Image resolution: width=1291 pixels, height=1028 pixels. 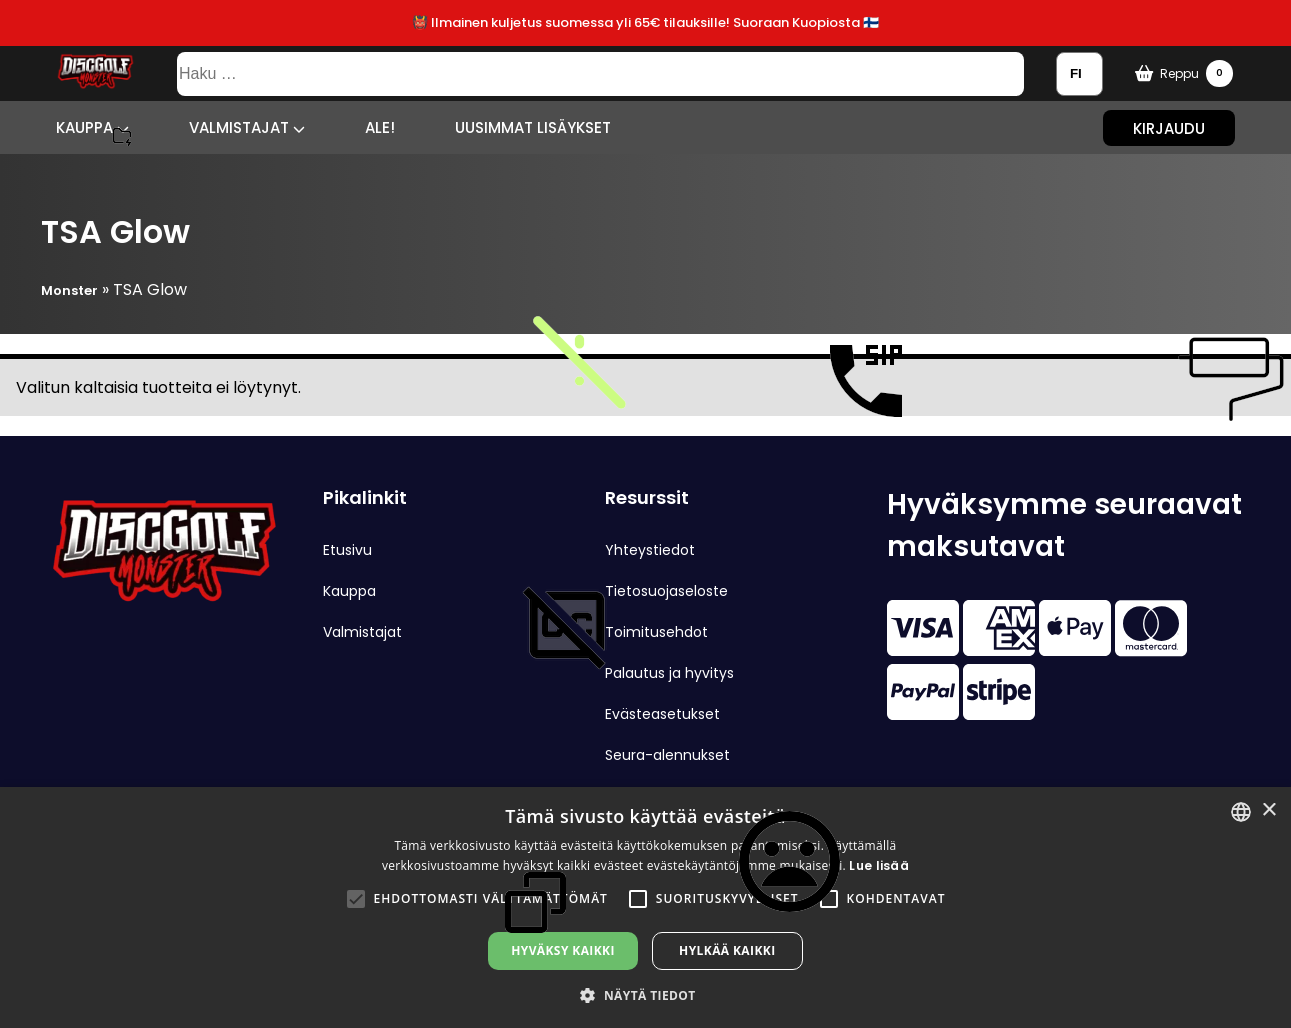 I want to click on alerts or notifications are disabled, so click(x=579, y=362).